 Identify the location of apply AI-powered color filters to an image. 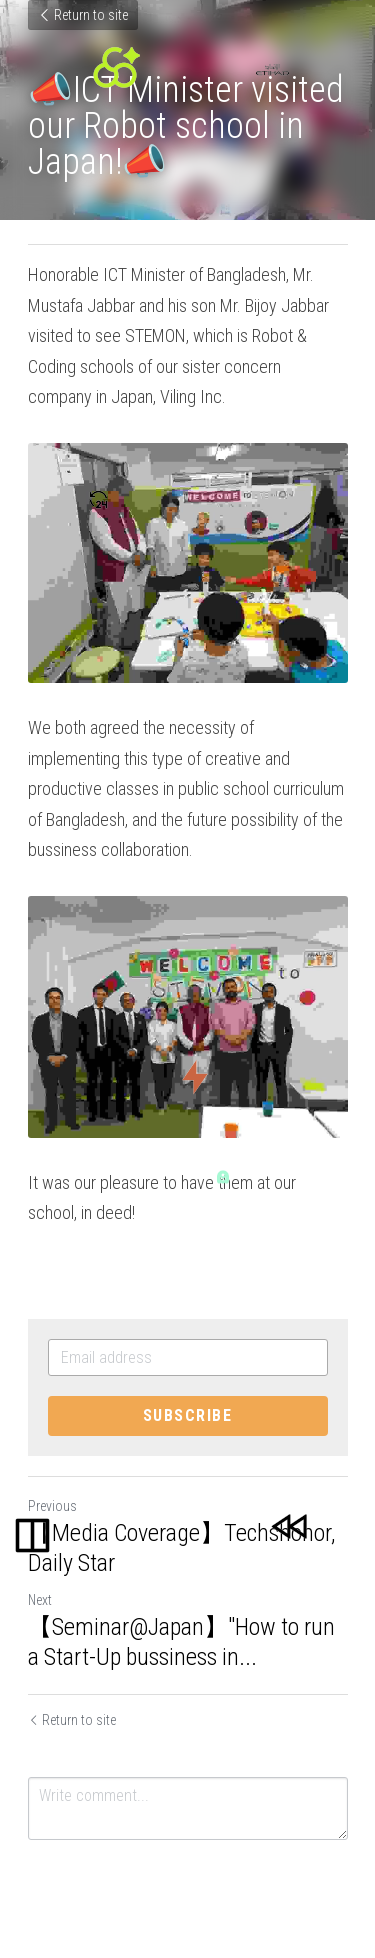
(115, 70).